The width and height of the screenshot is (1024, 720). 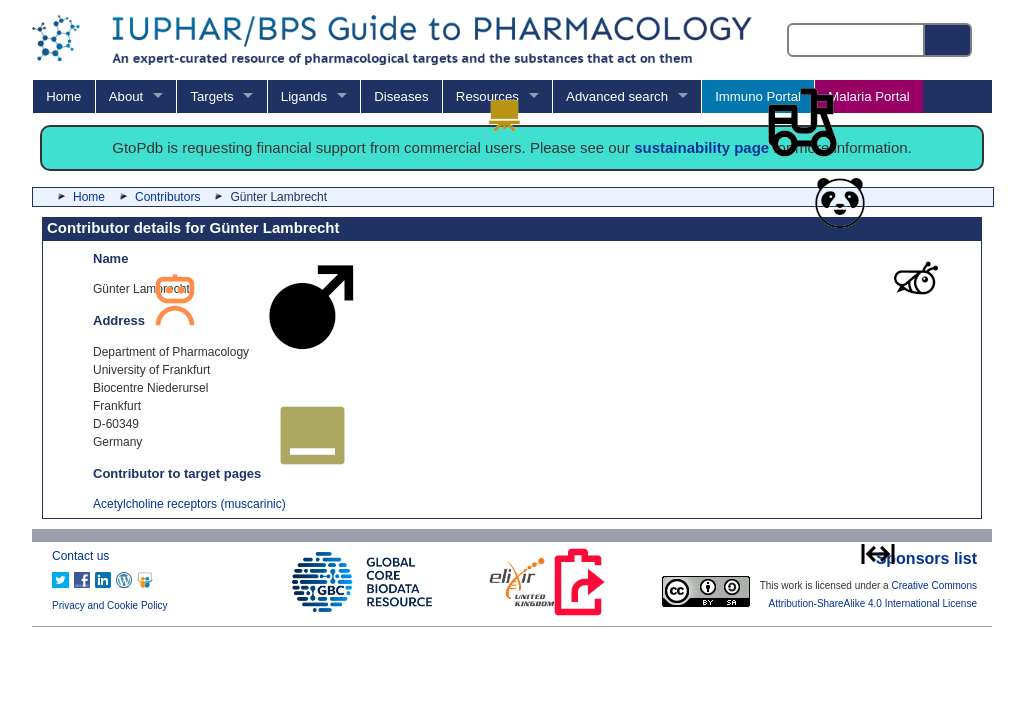 I want to click on switch to bottom panel layout, so click(x=312, y=435).